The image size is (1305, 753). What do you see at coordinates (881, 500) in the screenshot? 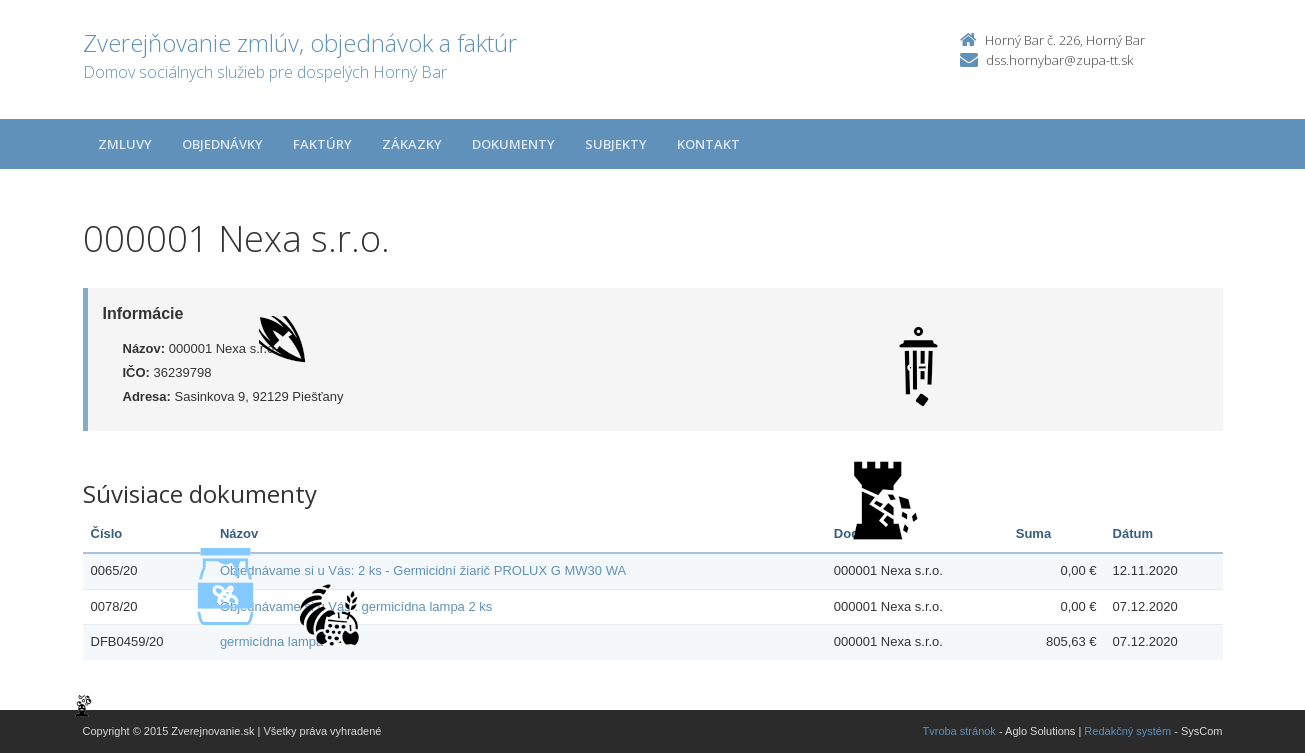
I see `indicates a destroyed or damaged tower in a game` at bounding box center [881, 500].